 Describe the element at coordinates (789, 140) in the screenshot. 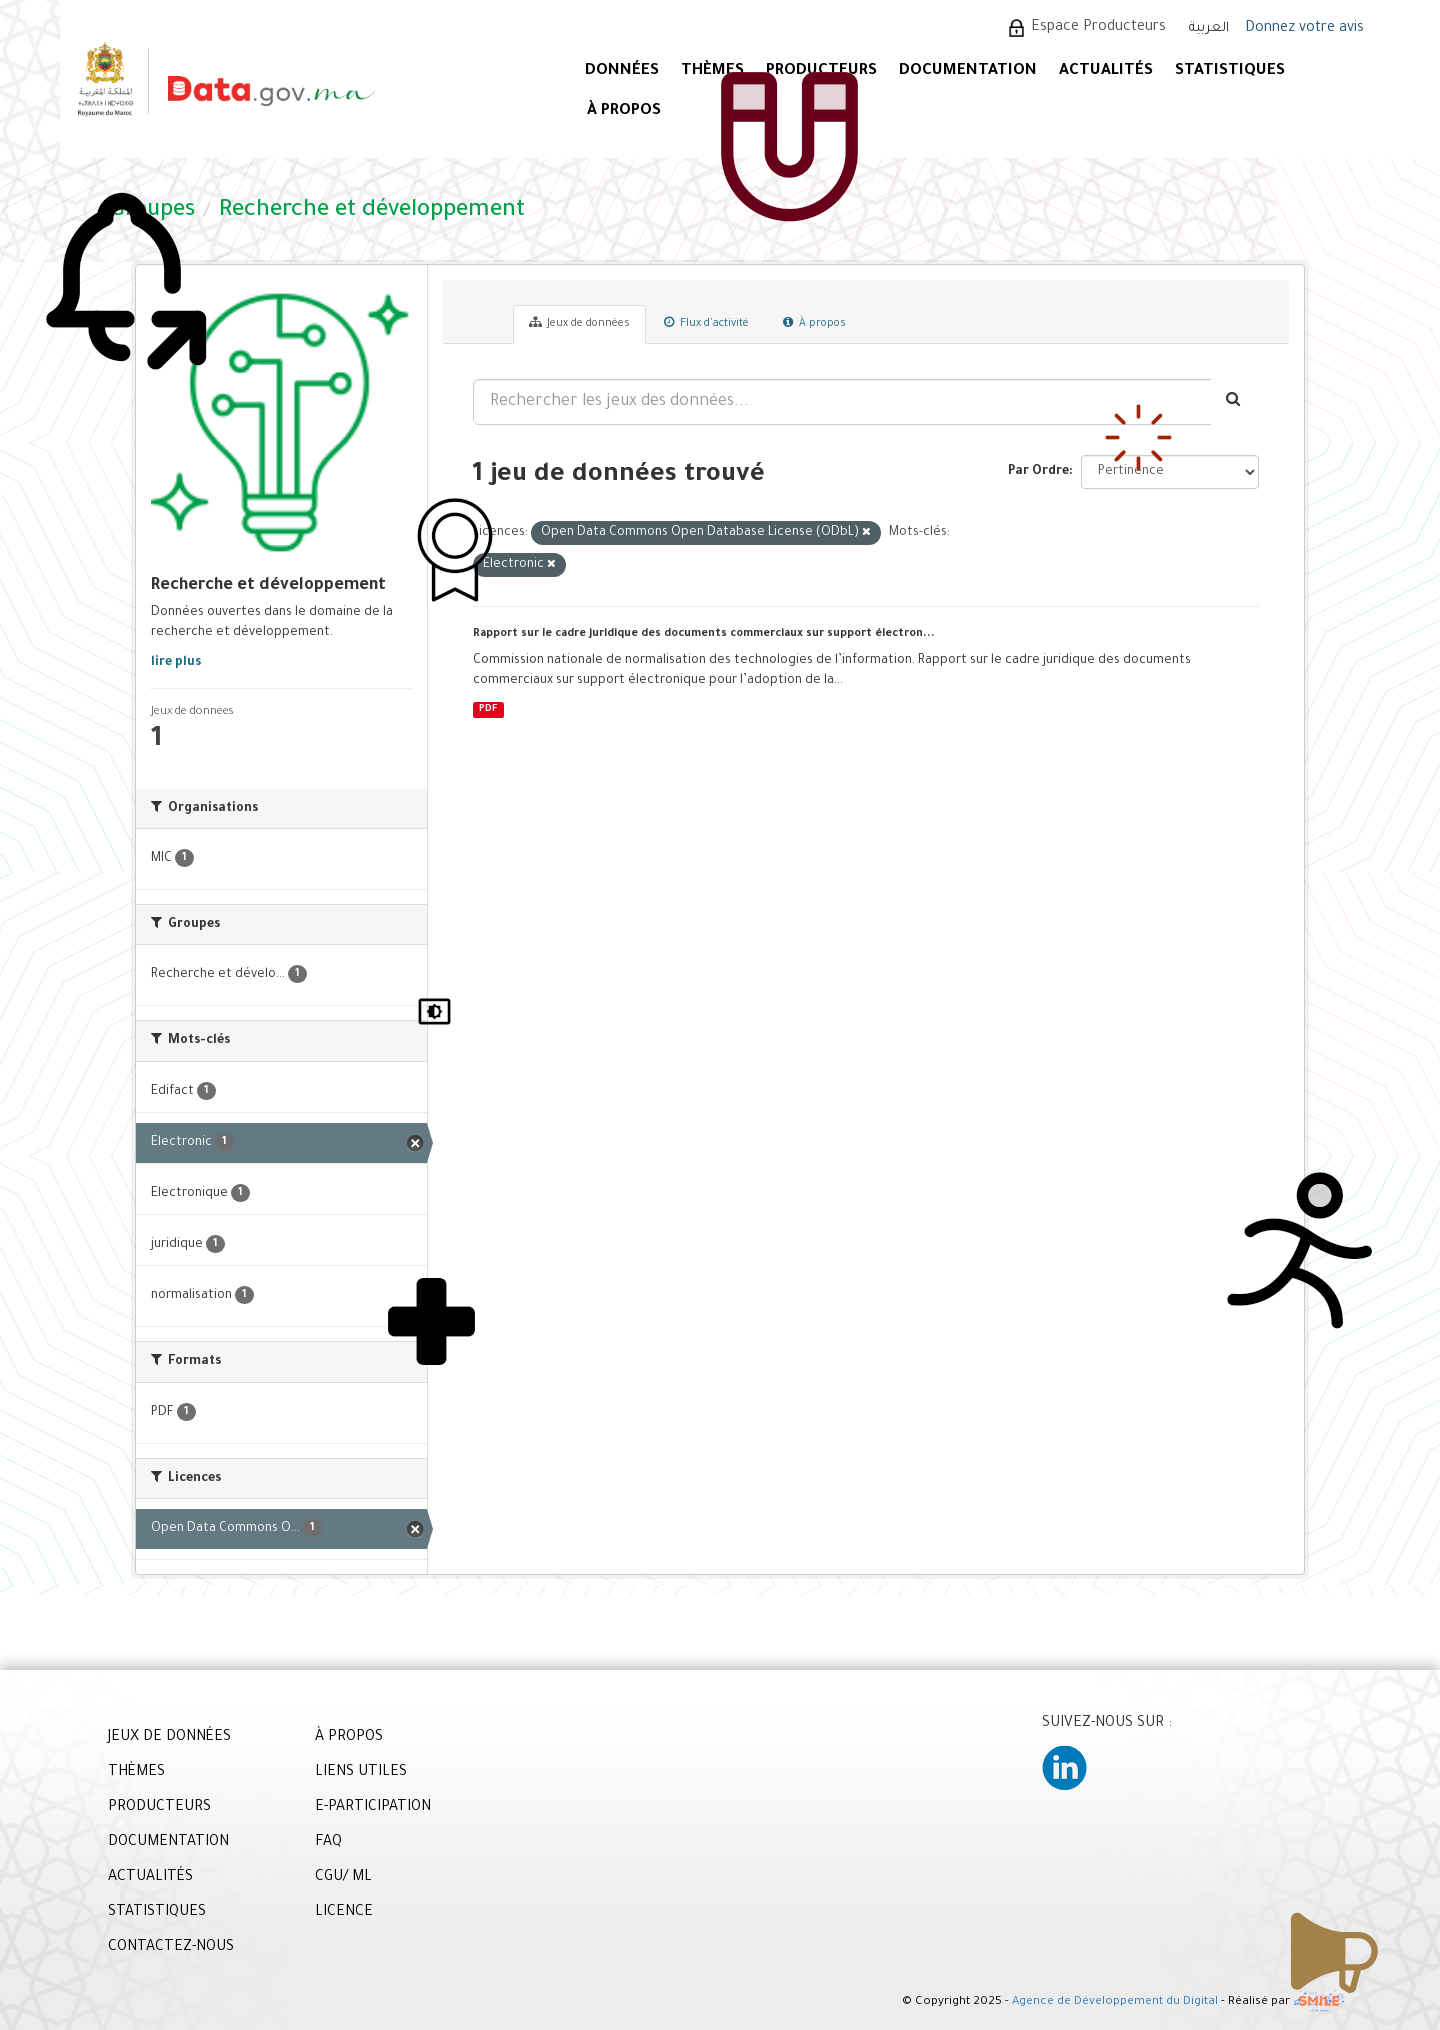

I see `activate magnetic snap or alignment tool` at that location.